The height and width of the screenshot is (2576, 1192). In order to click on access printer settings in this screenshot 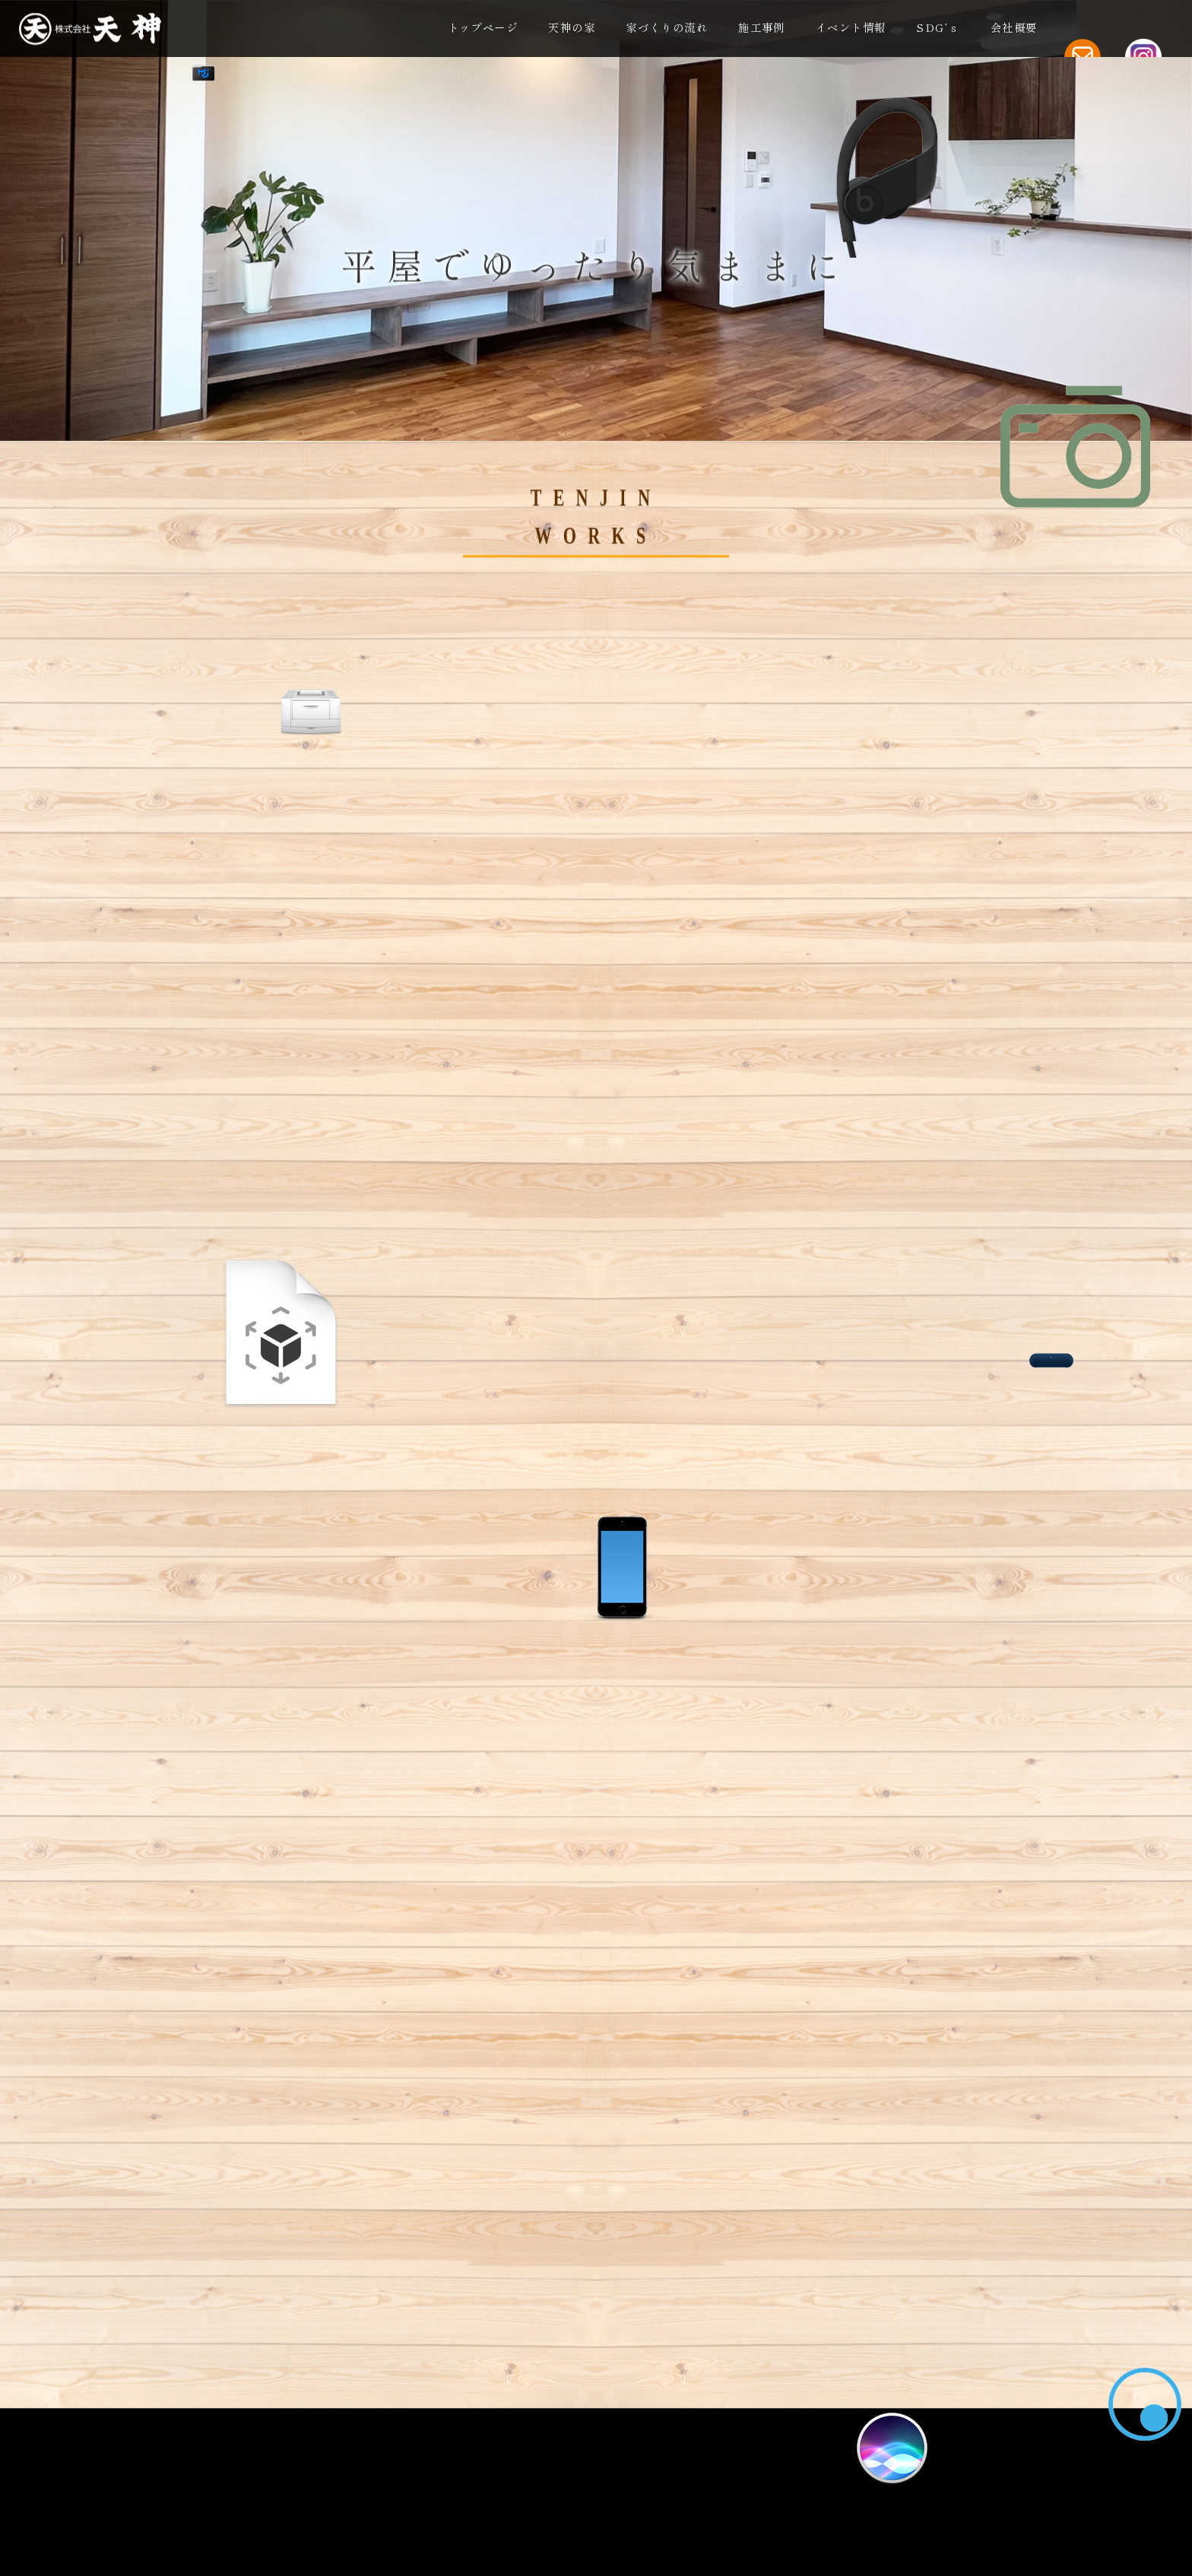, I will do `click(311, 712)`.